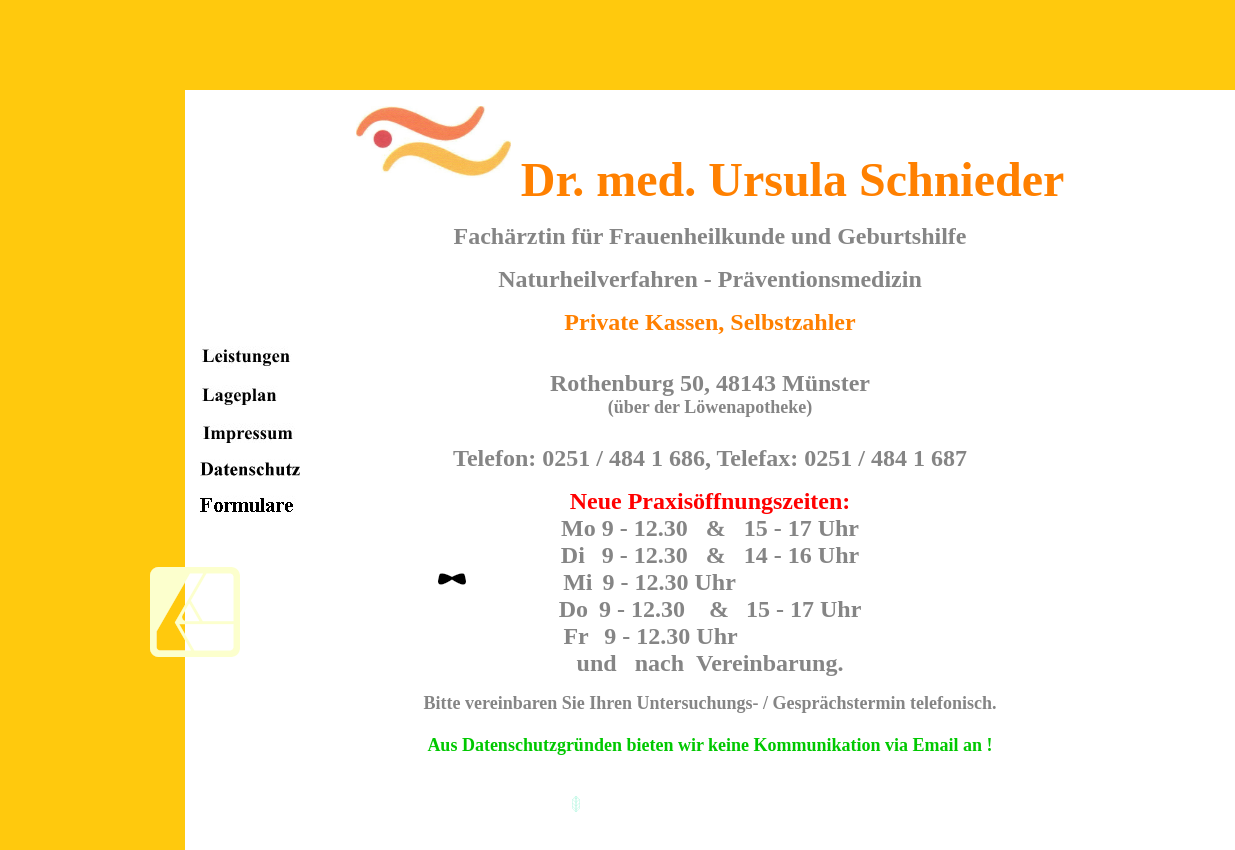 The width and height of the screenshot is (1235, 850). I want to click on open Affinity Designer application, so click(195, 612).